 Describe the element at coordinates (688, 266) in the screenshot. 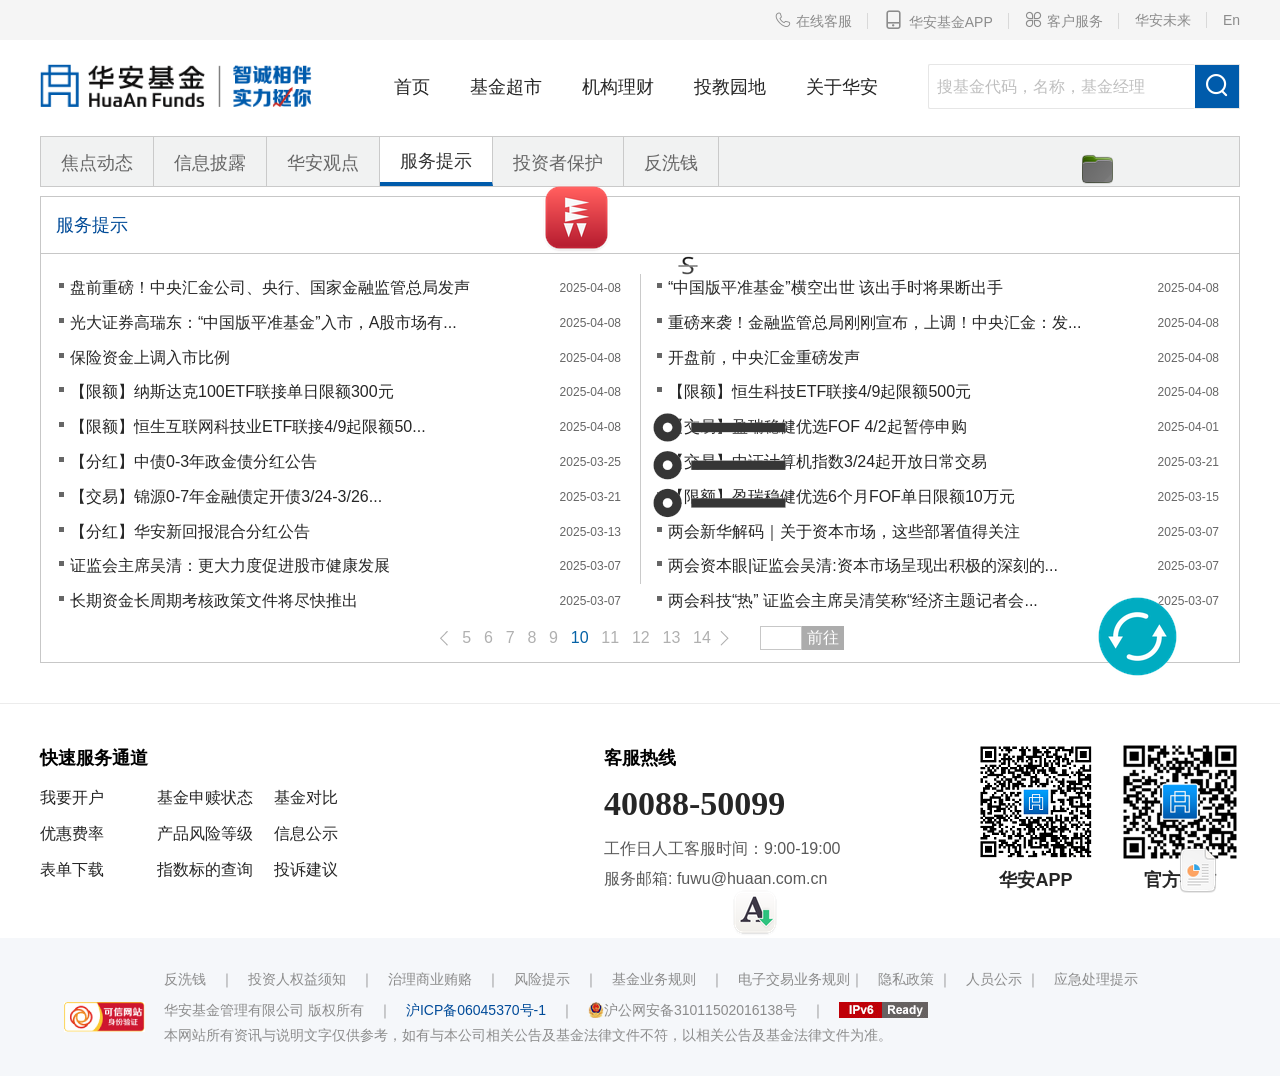

I see `apply strikethrough formatting to selected text` at that location.